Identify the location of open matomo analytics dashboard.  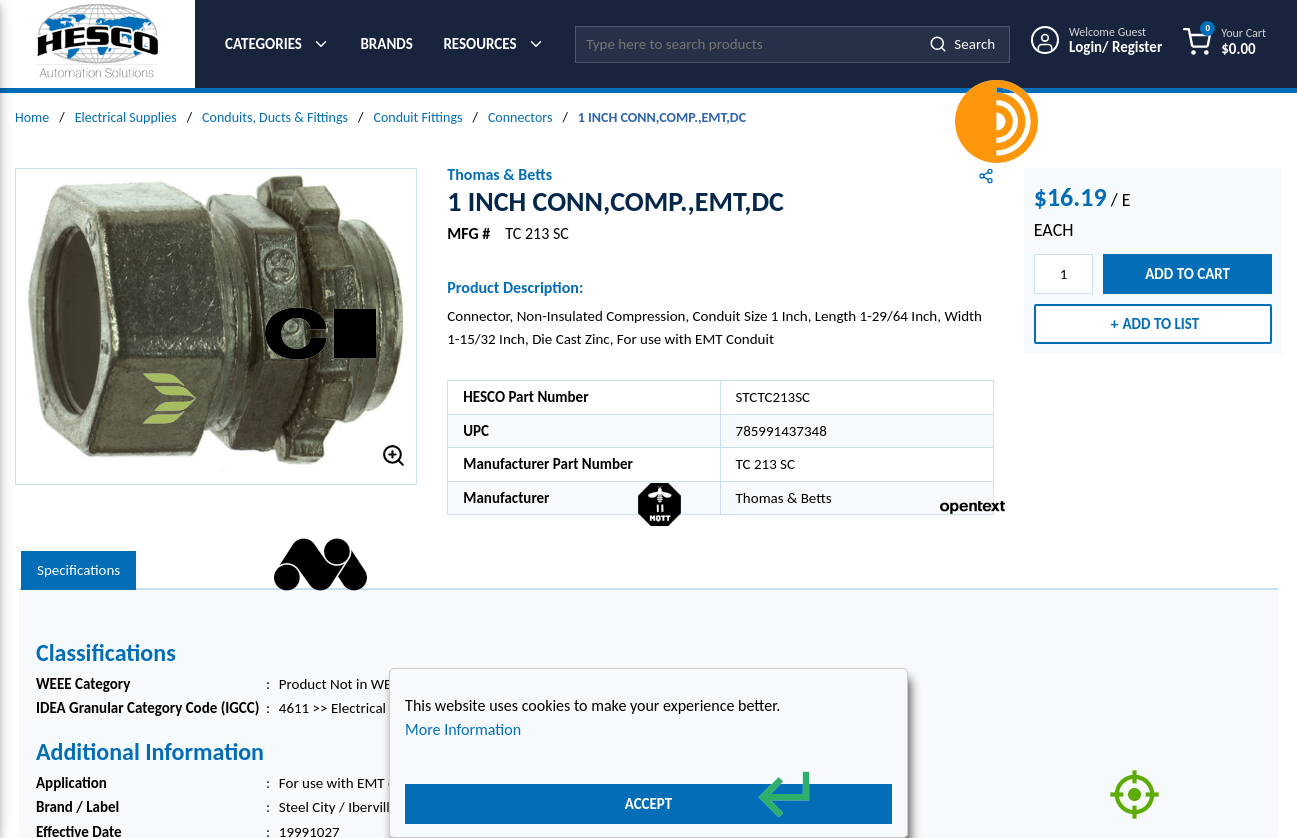
(320, 564).